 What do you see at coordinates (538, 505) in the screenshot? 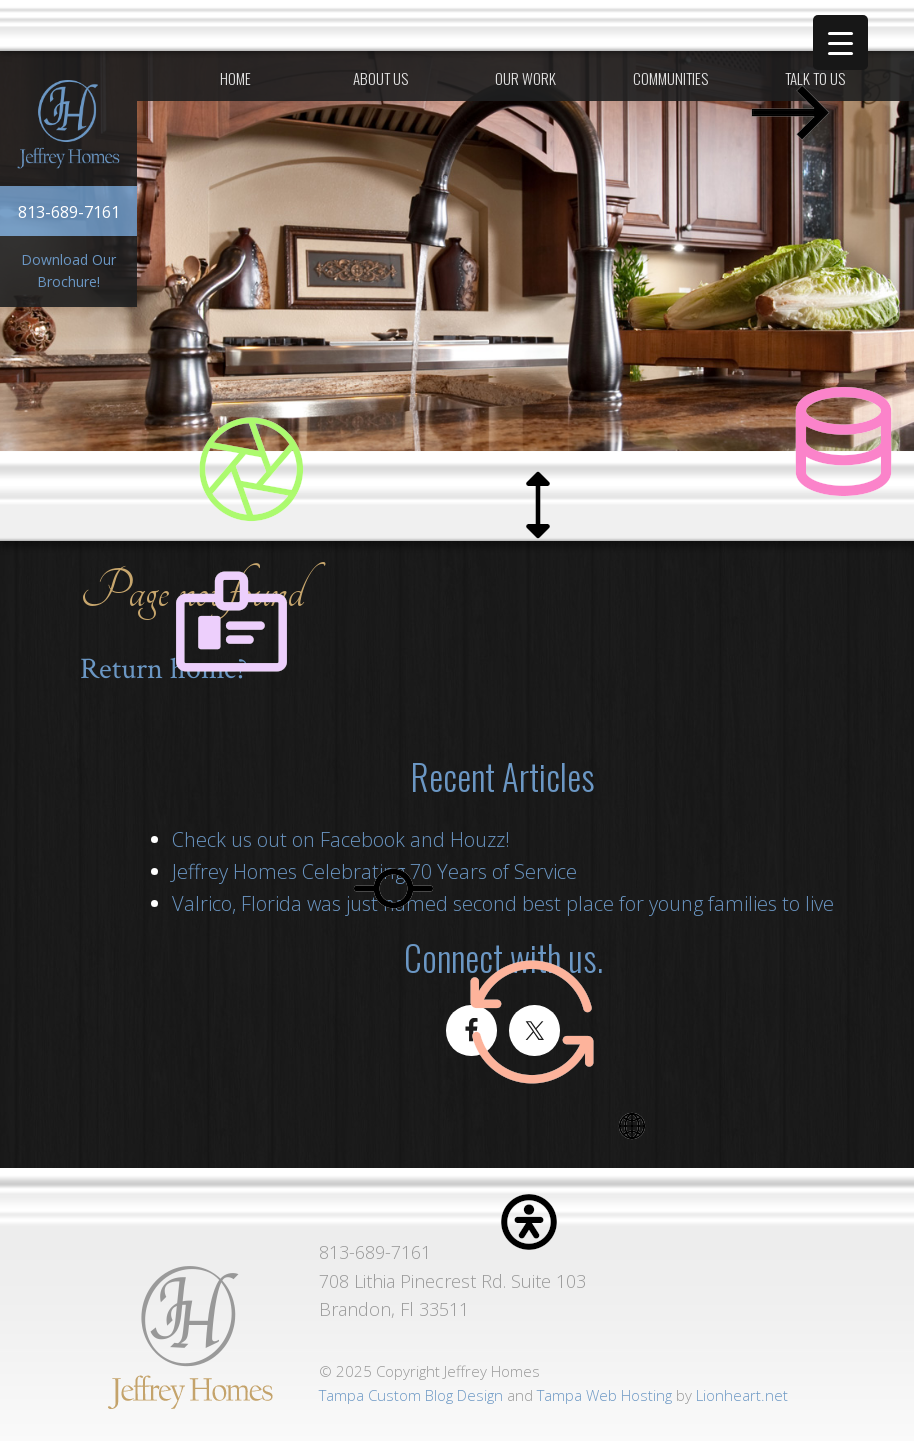
I see `adjust height or vertical size` at bounding box center [538, 505].